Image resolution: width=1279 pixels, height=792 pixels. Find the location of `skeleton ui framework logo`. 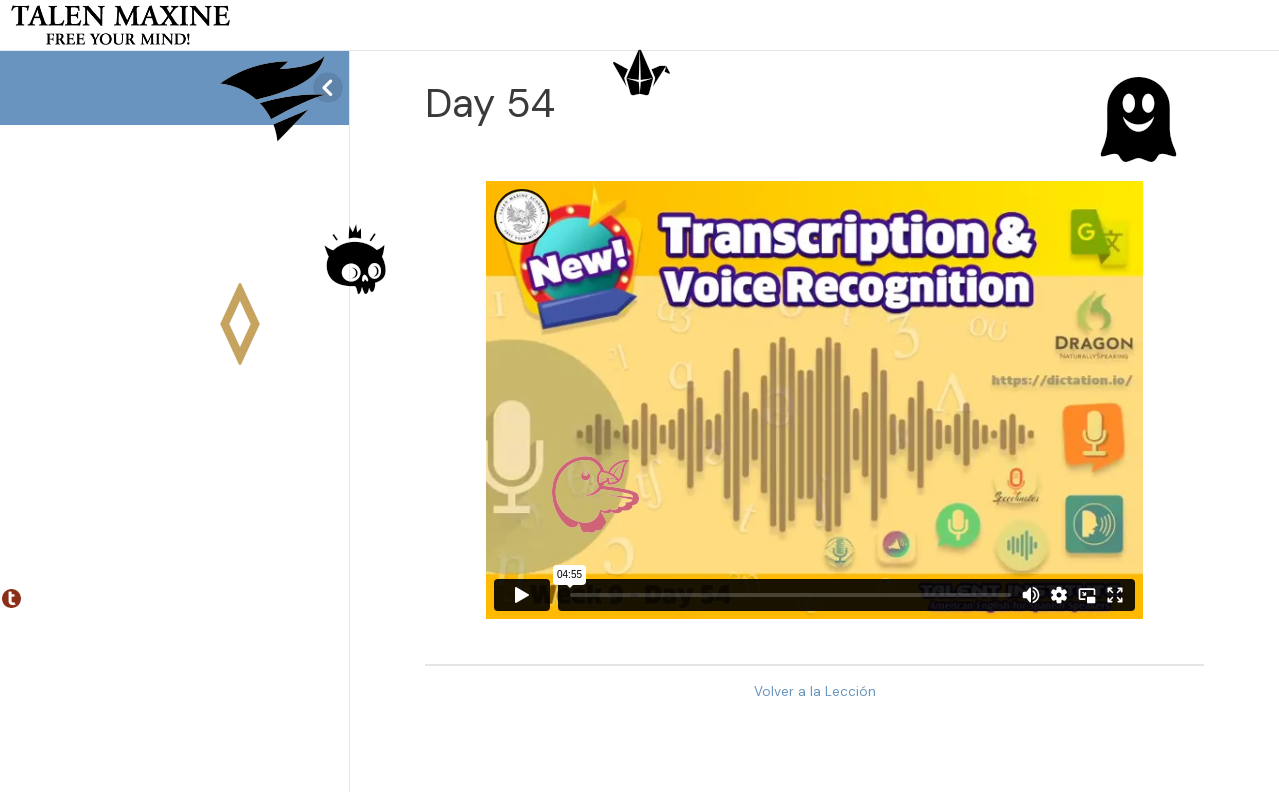

skeleton ui framework logo is located at coordinates (355, 259).